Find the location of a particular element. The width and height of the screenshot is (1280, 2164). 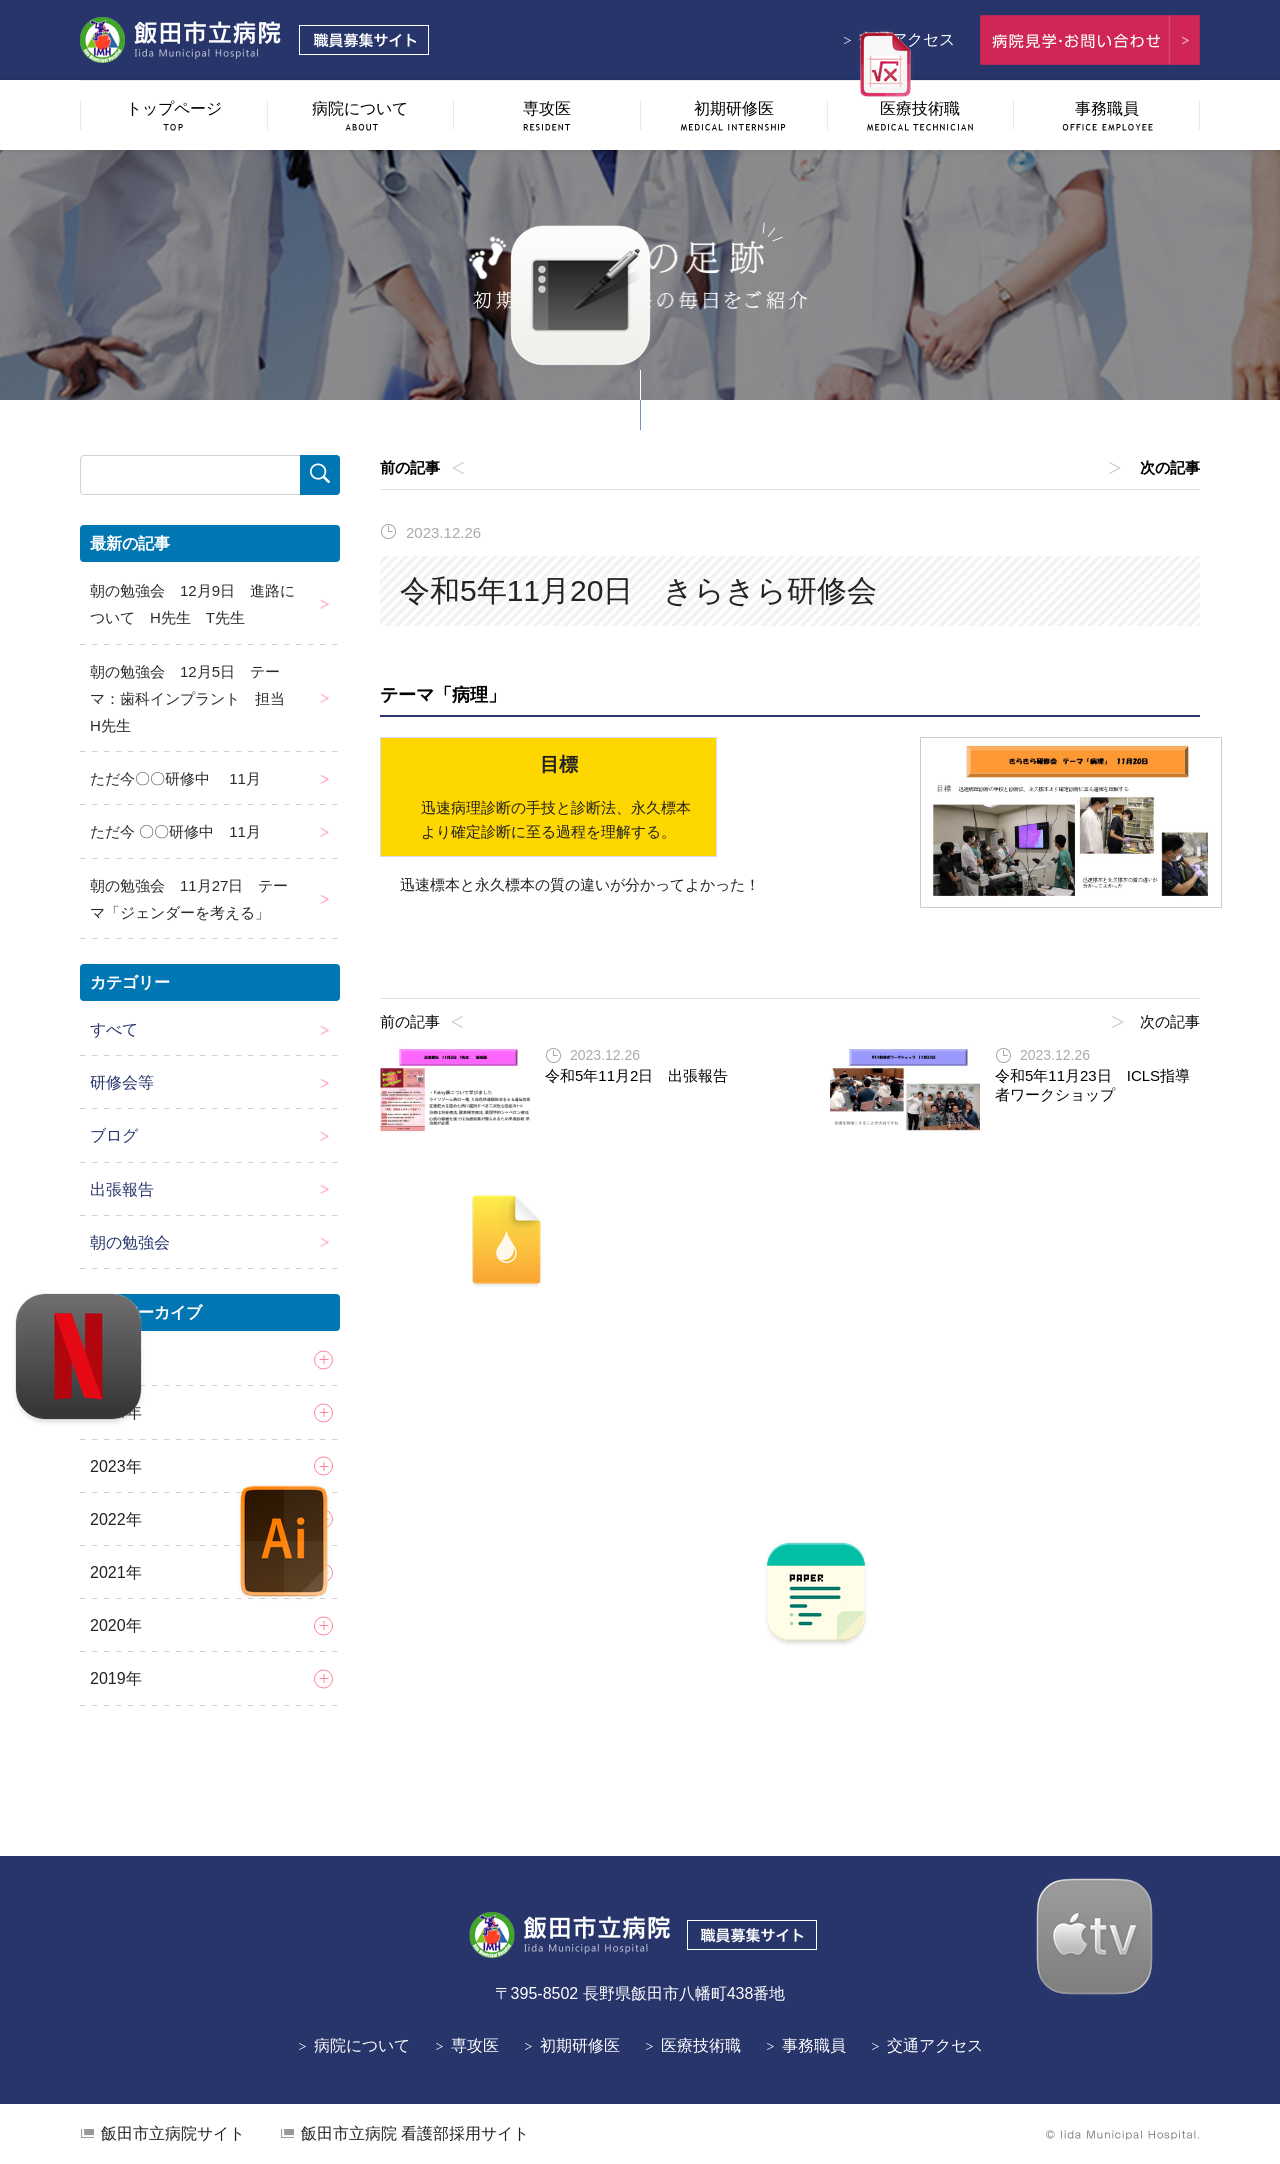

open Paper note-taking app is located at coordinates (816, 1592).